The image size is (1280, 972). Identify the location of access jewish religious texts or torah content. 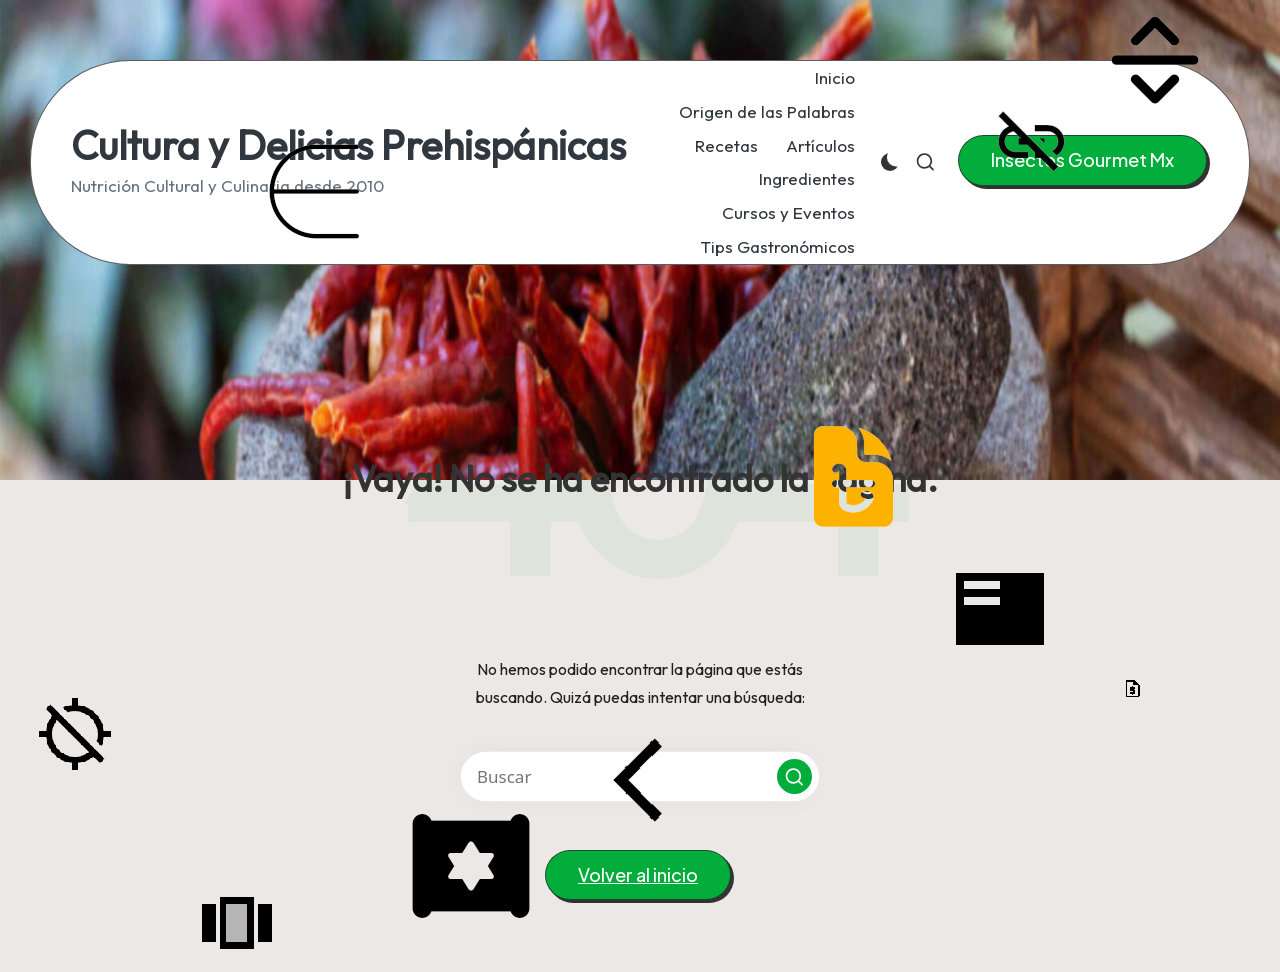
(471, 866).